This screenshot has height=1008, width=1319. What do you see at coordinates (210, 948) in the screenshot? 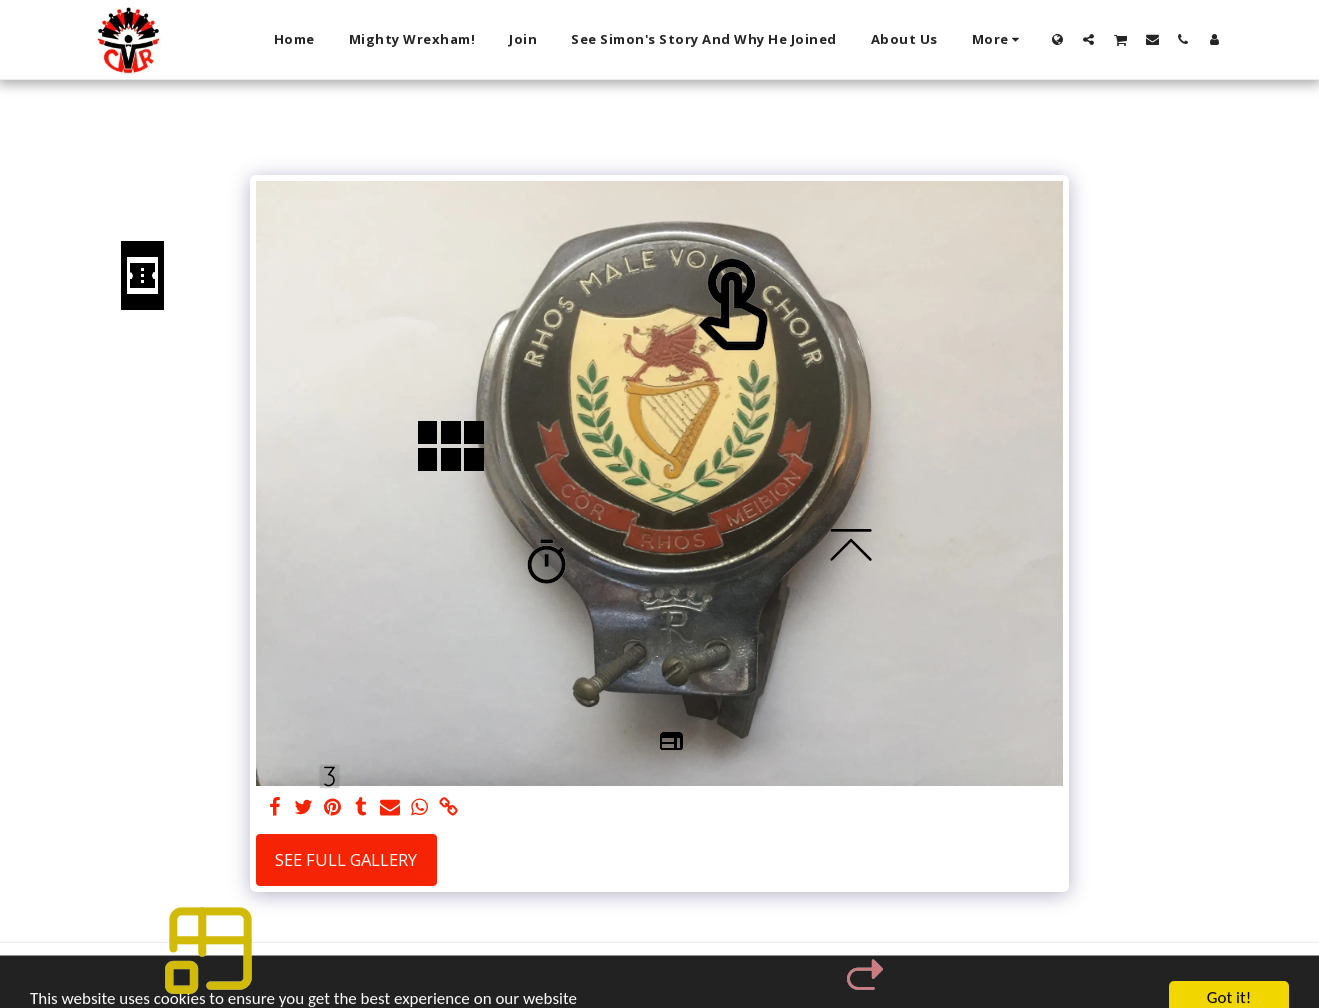
I see `create a table alias or reference` at bounding box center [210, 948].